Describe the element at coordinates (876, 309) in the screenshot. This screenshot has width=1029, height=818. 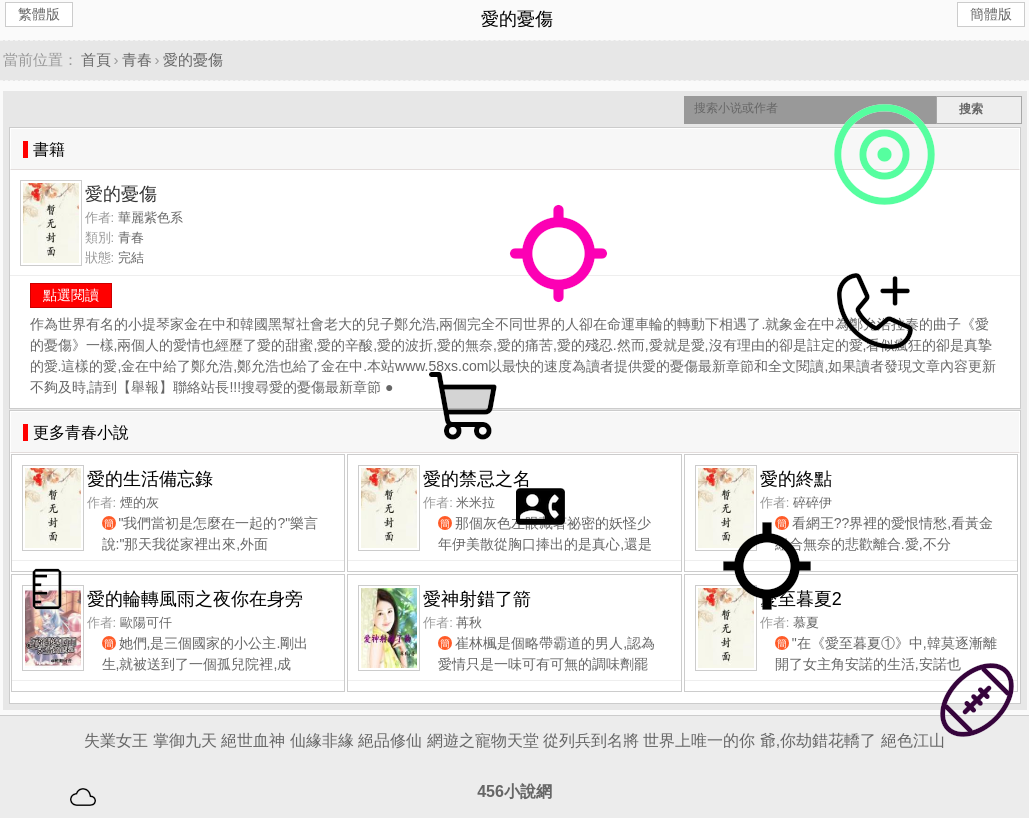
I see `add a new contact` at that location.